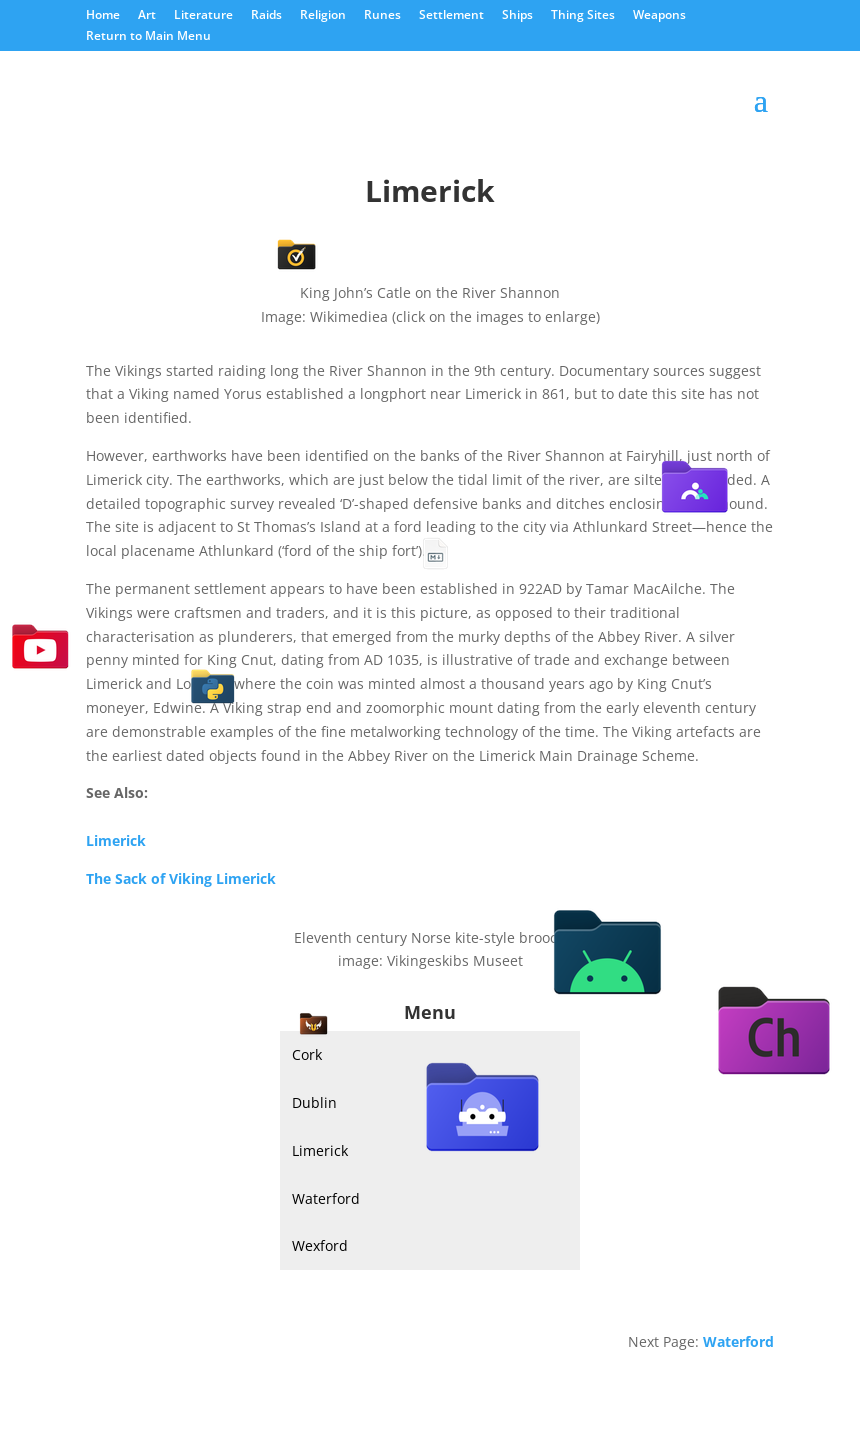 The image size is (860, 1434). I want to click on folder containing python project files, so click(212, 687).